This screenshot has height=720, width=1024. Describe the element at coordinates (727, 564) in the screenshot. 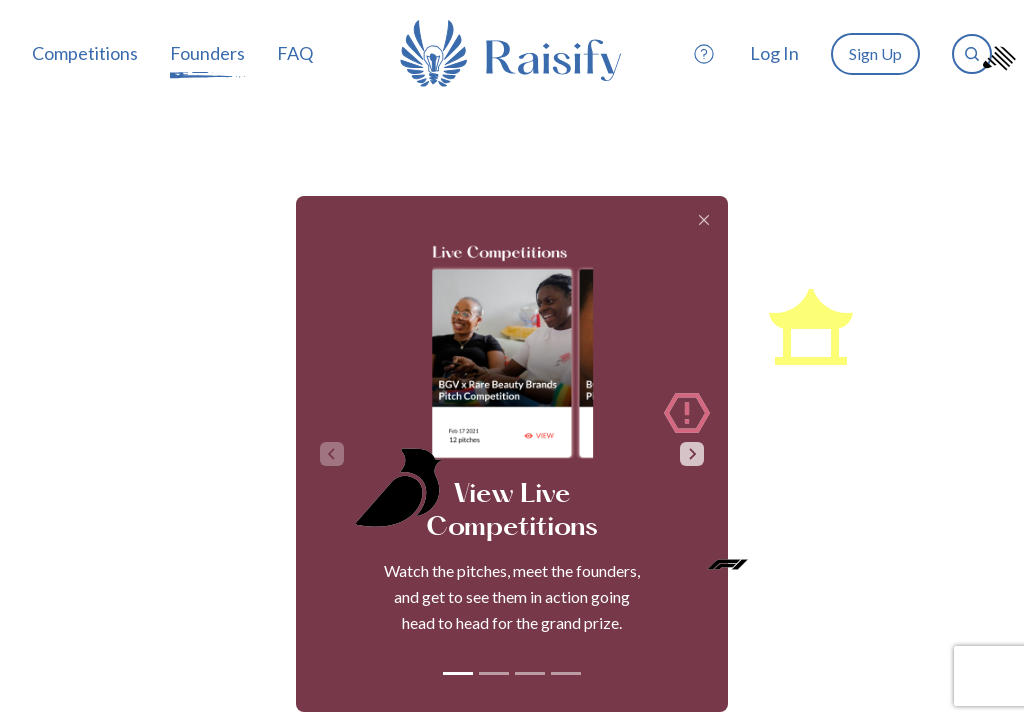

I see `open the Formula 1 app or website` at that location.